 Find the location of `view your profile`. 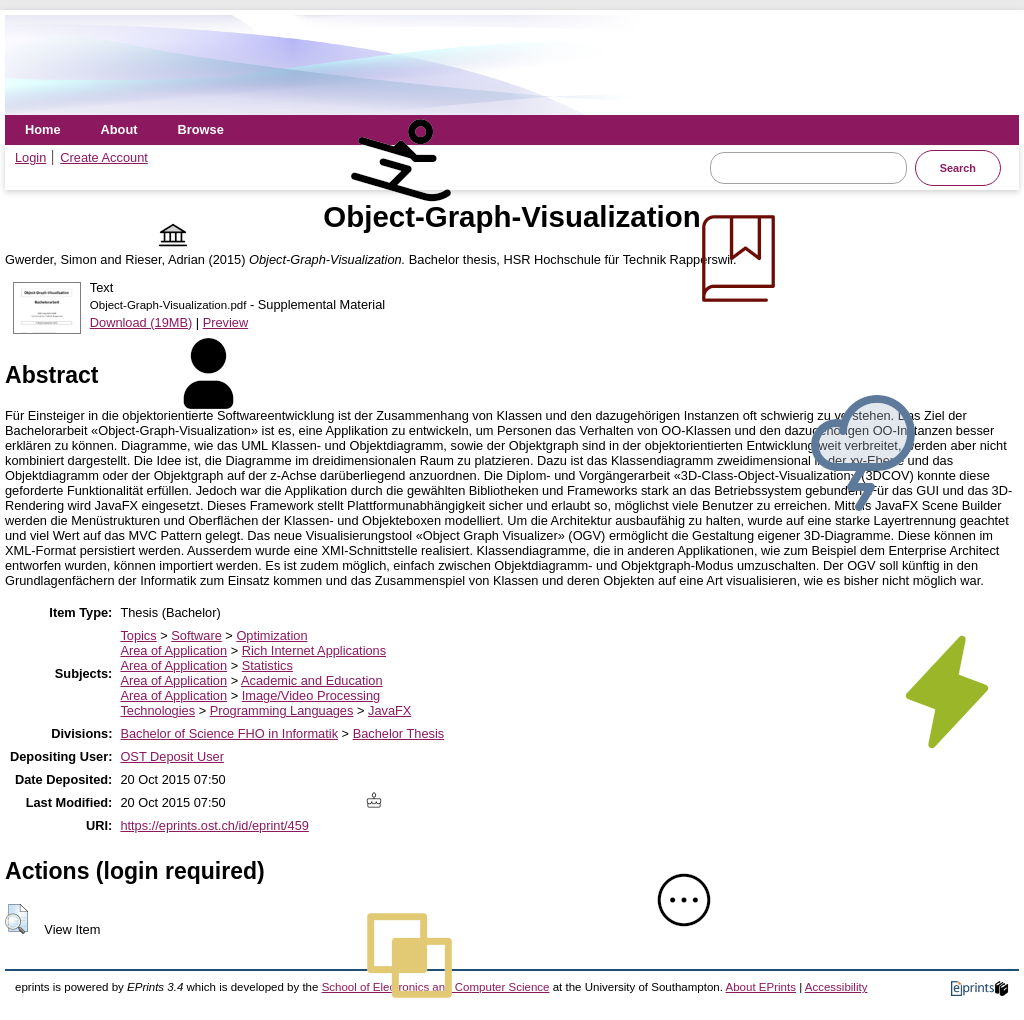

view your profile is located at coordinates (208, 373).